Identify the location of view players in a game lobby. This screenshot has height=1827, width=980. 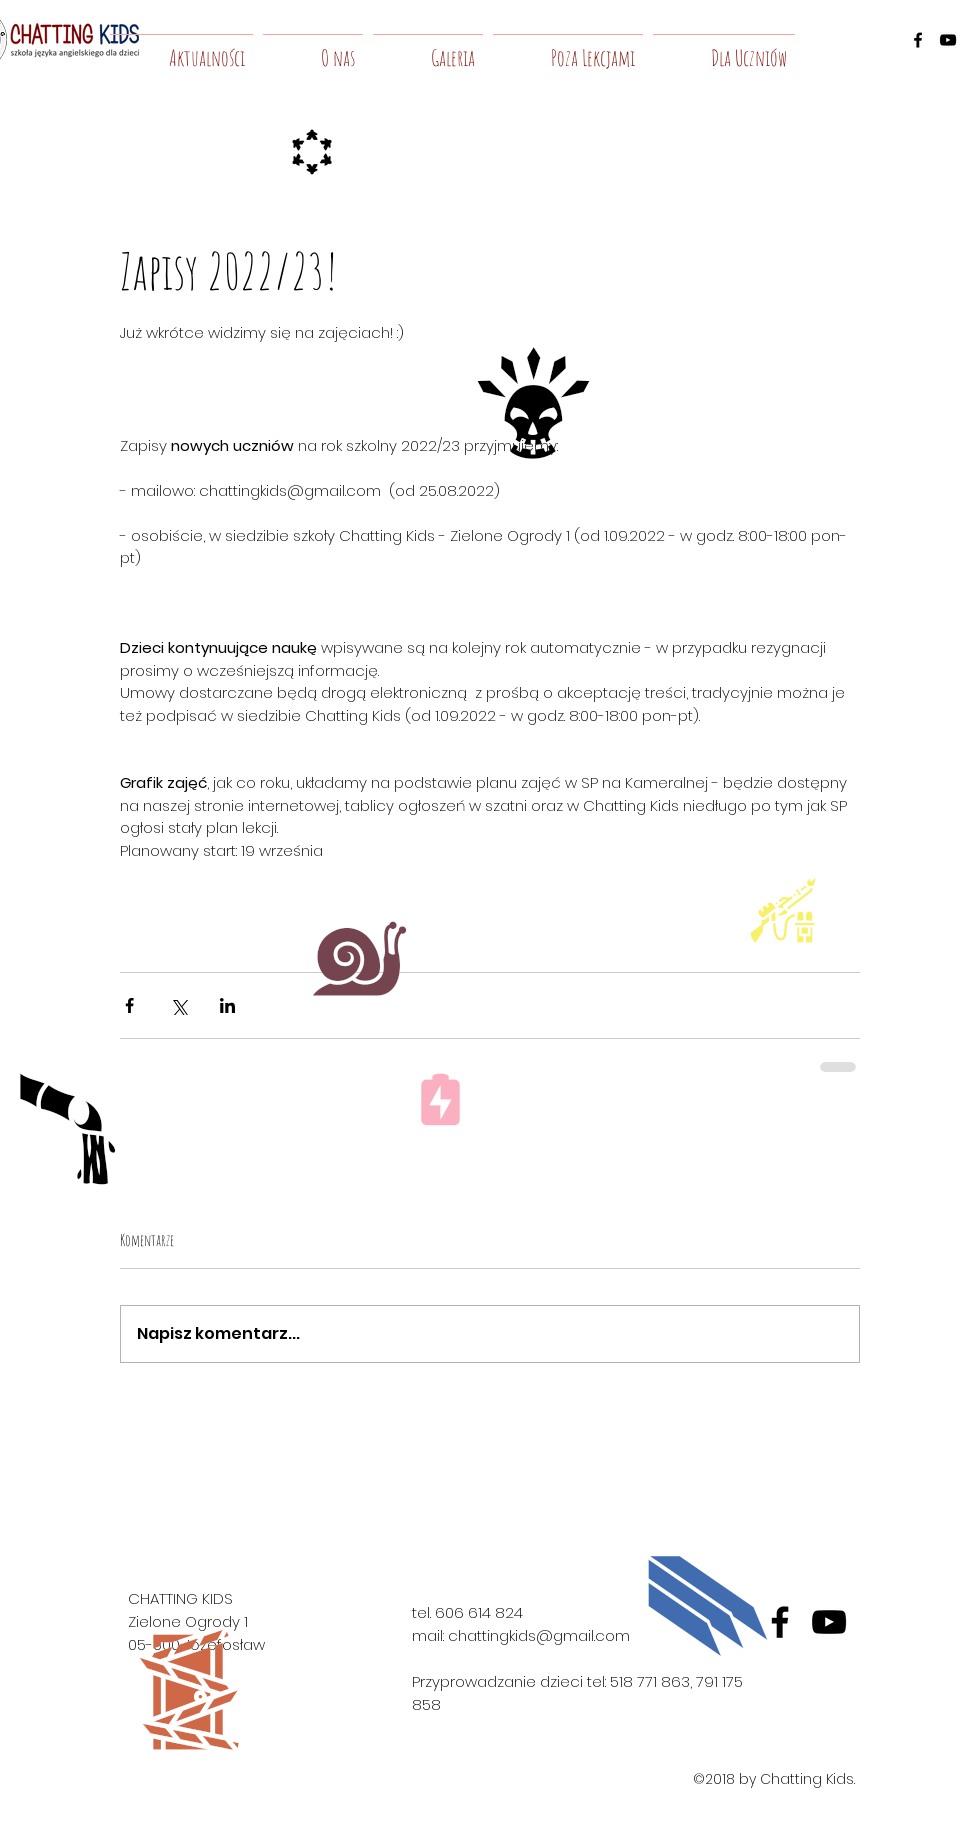
(312, 152).